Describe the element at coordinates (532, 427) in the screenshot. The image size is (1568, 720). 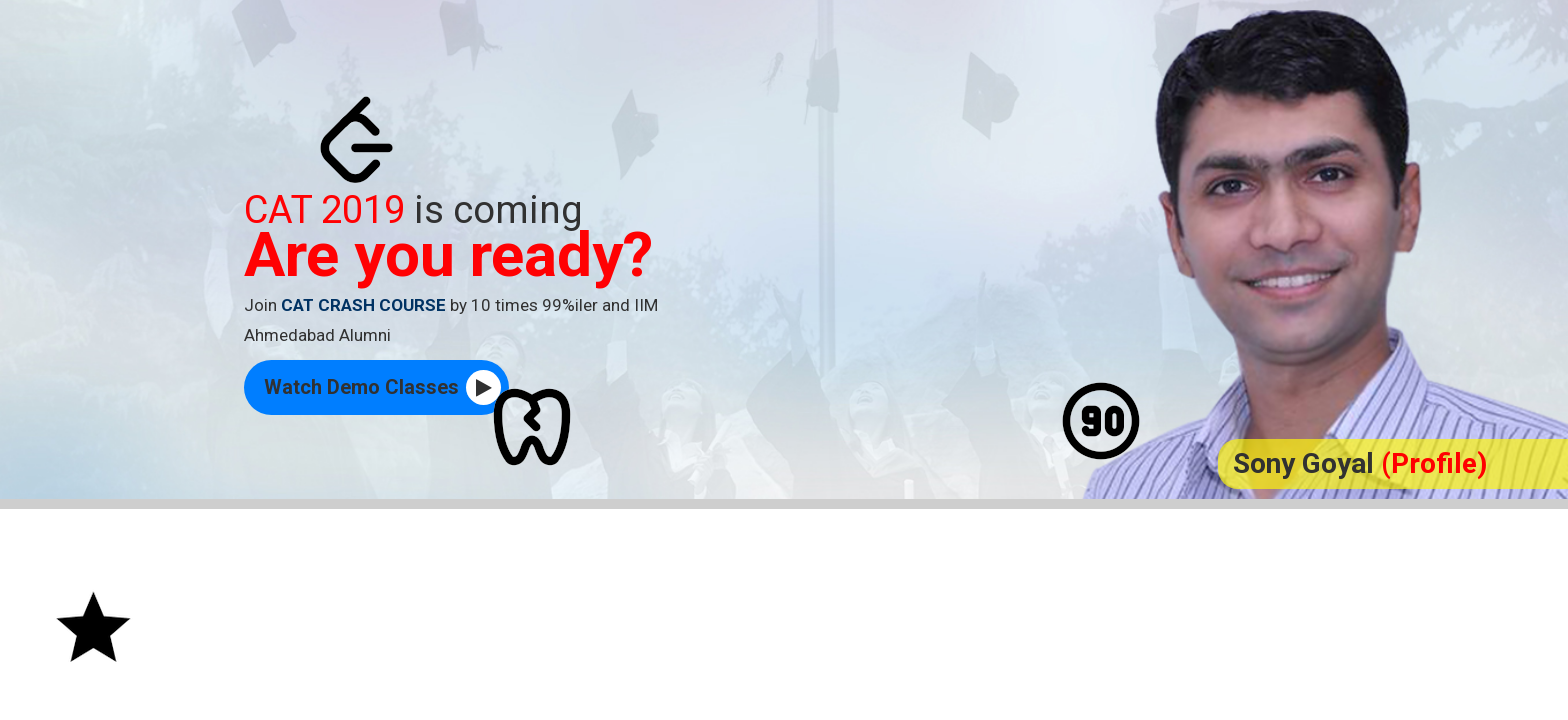
I see `indicates a chipped or damaged tooth` at that location.